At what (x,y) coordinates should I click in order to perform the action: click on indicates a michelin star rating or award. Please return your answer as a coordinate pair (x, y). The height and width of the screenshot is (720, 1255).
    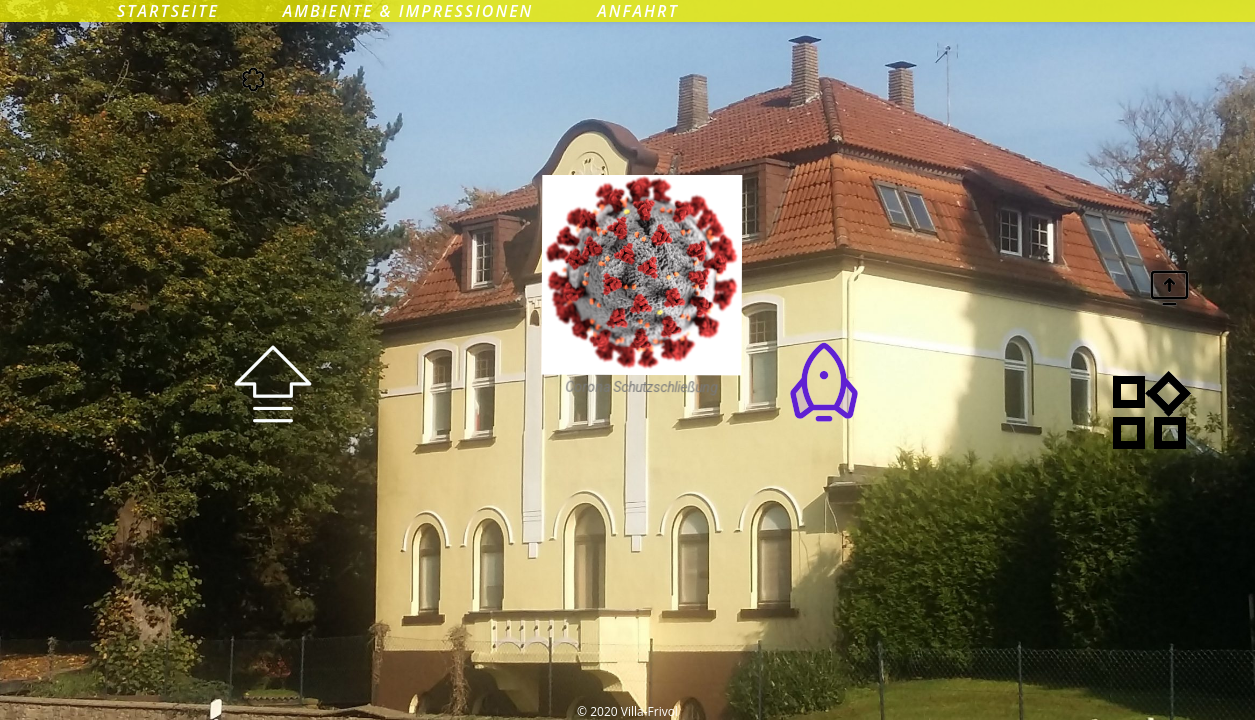
    Looking at the image, I should click on (253, 79).